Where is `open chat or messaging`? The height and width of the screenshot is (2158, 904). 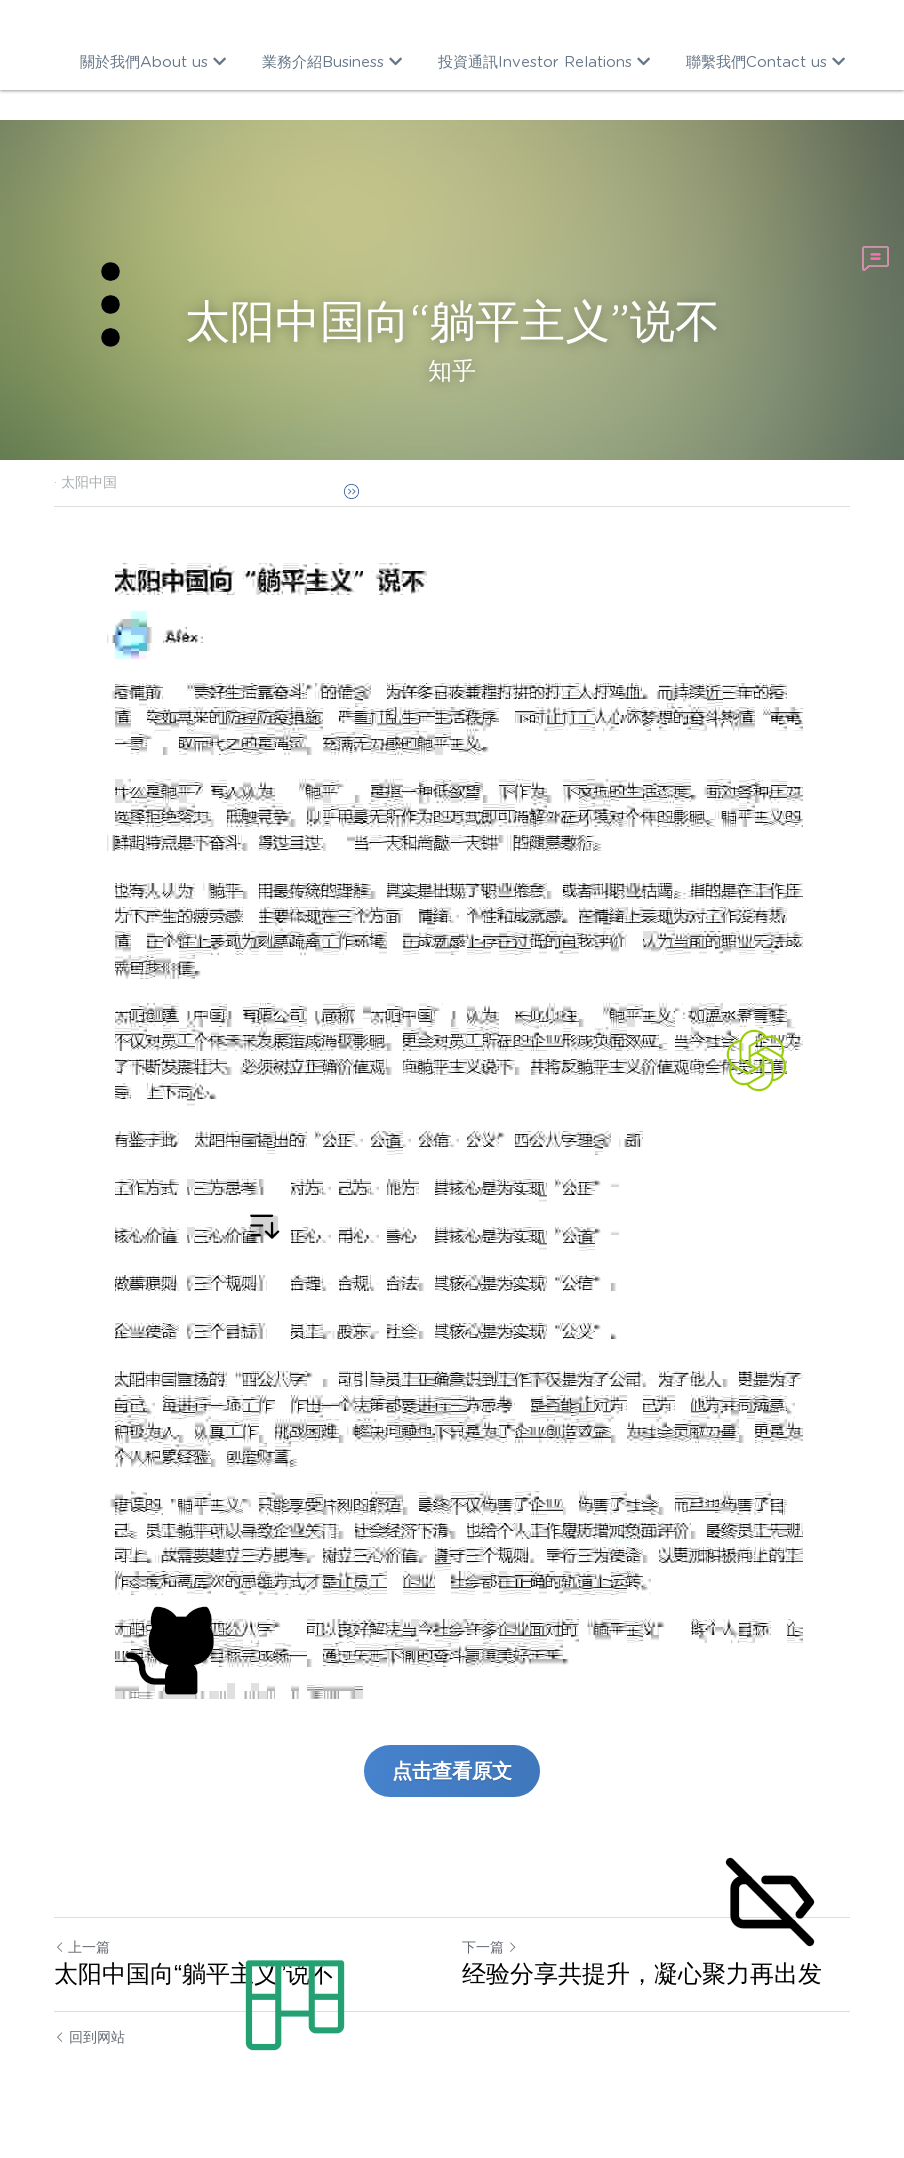
open chat or messaging is located at coordinates (875, 256).